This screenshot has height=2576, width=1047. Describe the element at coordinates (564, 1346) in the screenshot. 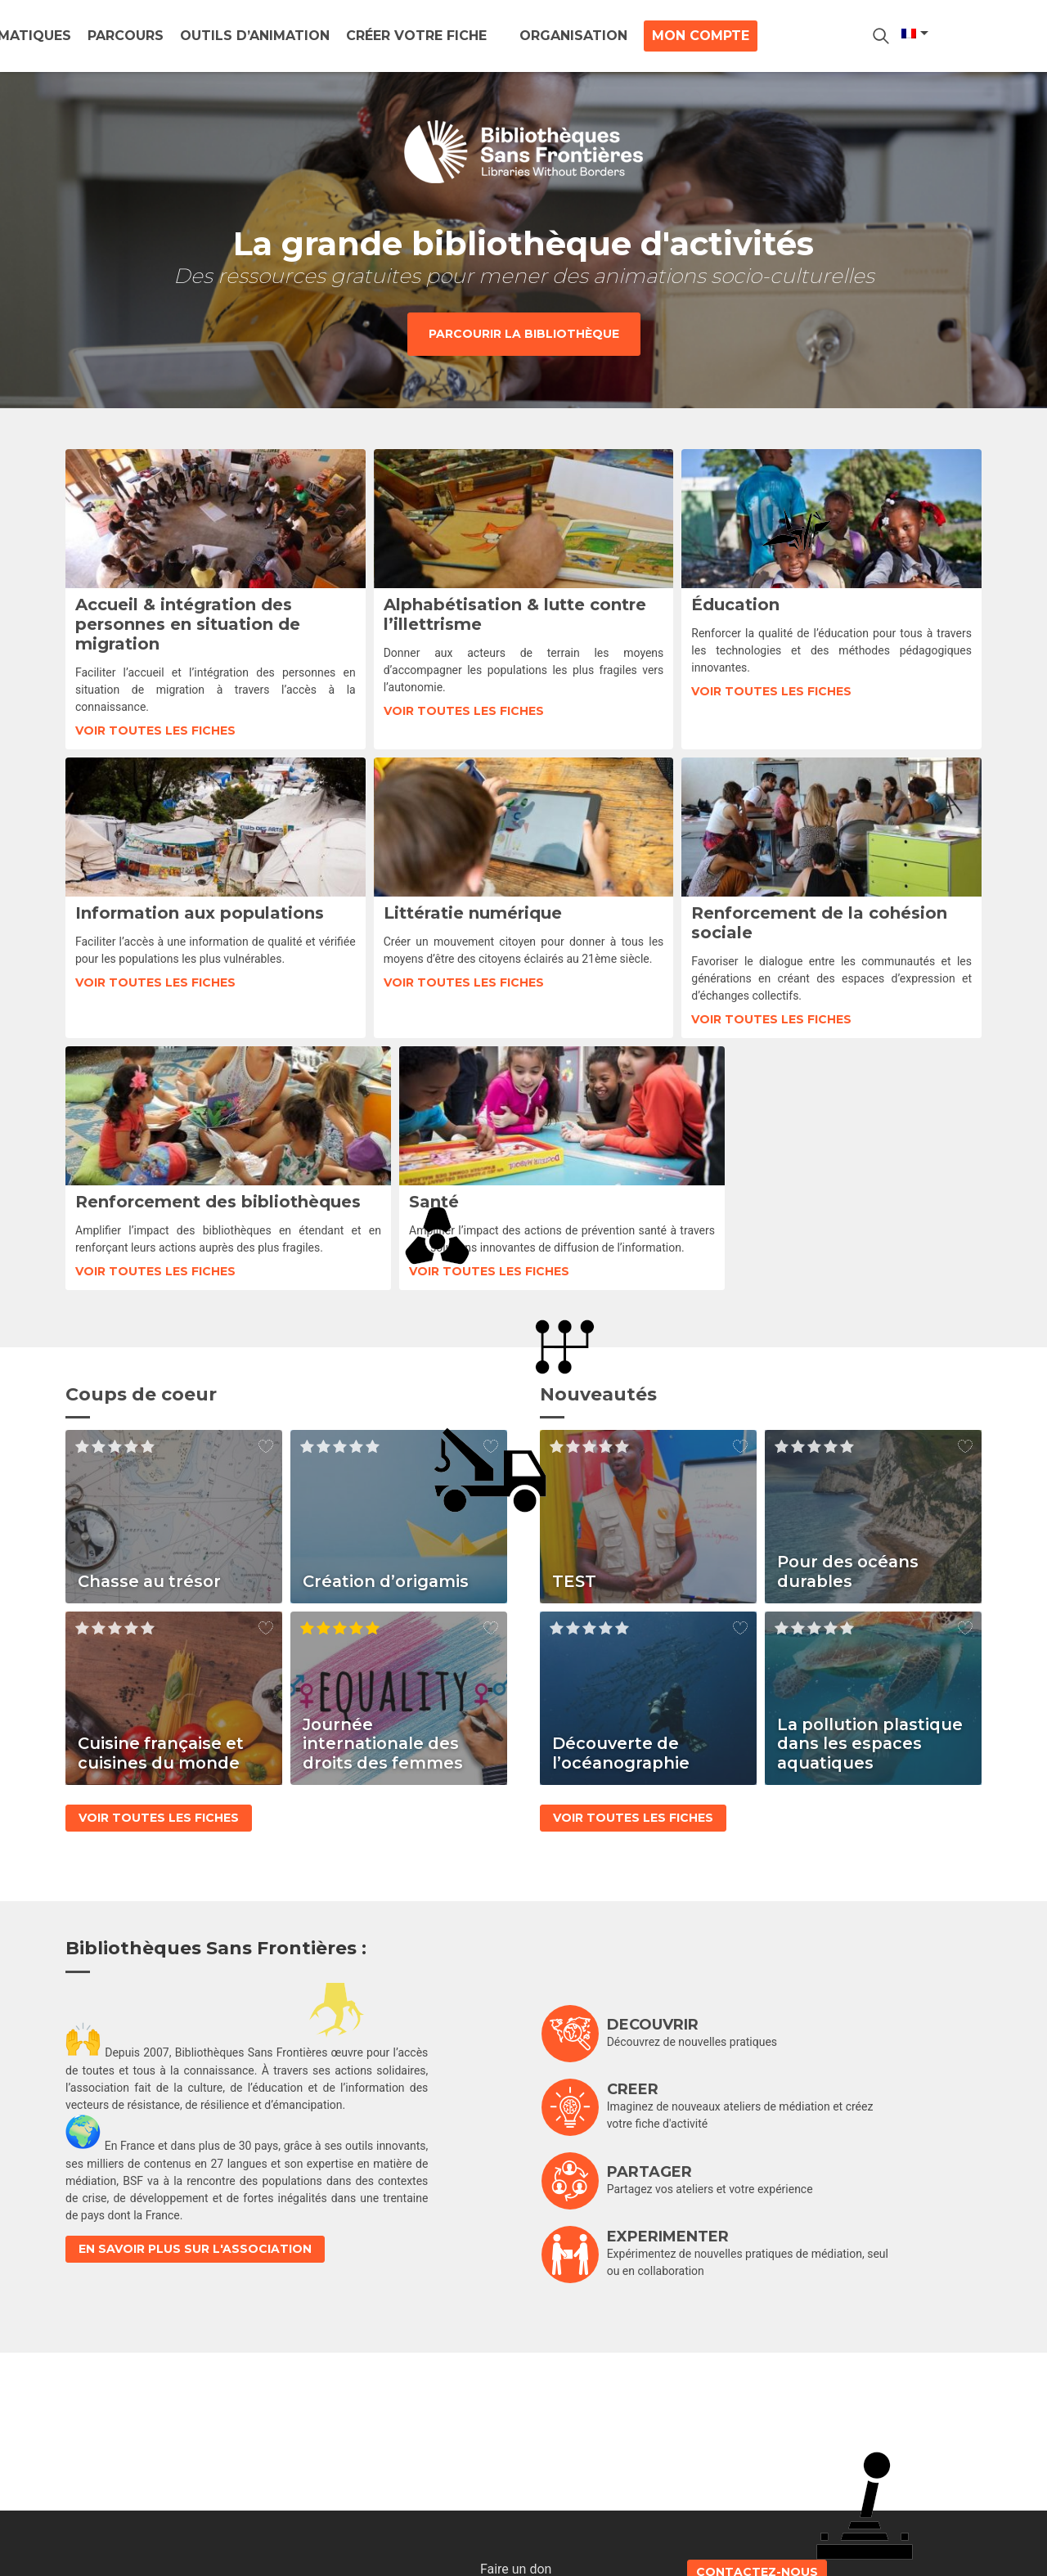

I see `select manual transmission mode` at that location.